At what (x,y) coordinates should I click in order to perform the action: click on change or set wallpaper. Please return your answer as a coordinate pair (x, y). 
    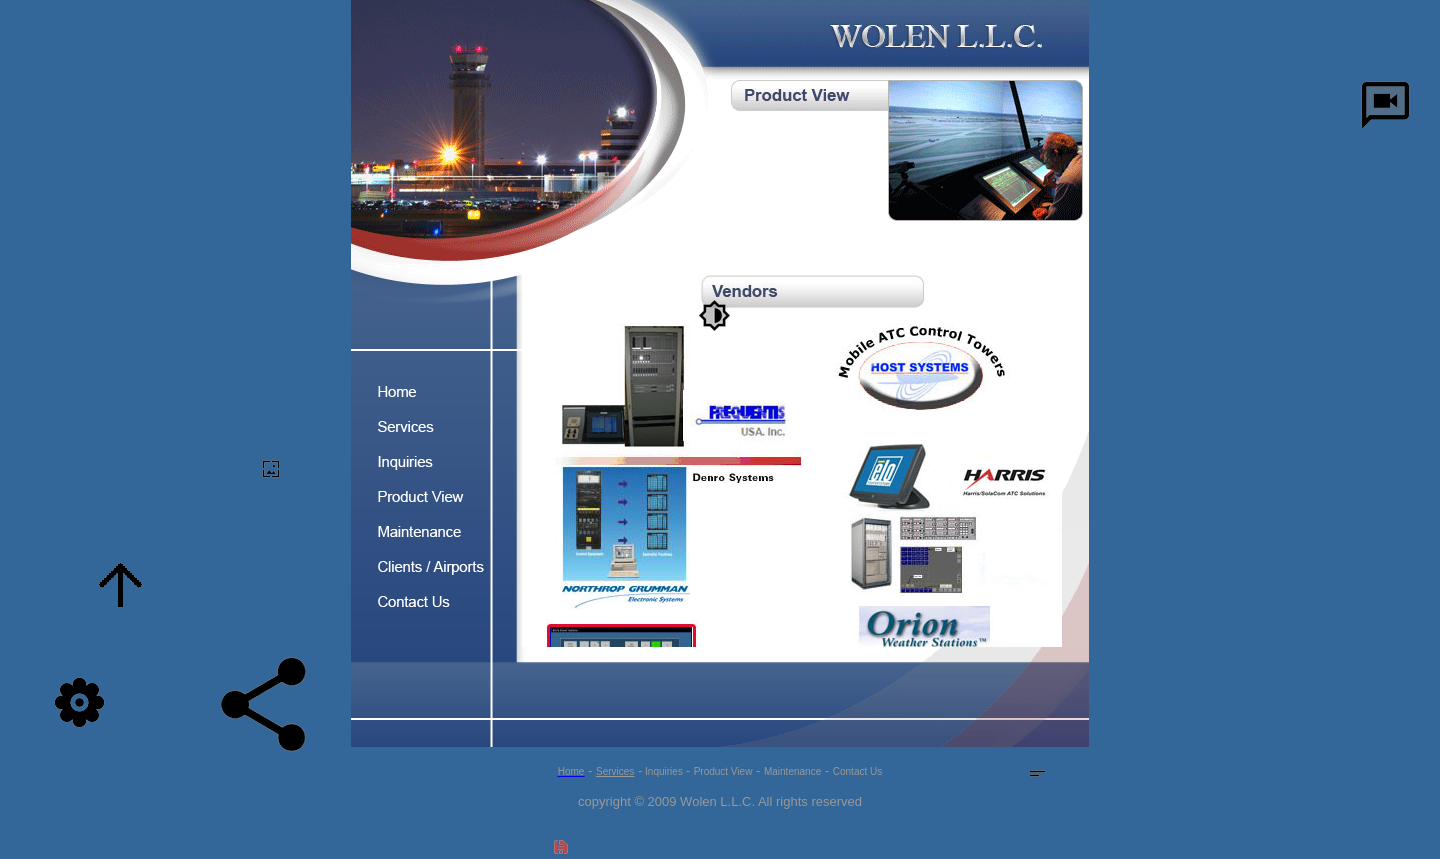
    Looking at the image, I should click on (271, 469).